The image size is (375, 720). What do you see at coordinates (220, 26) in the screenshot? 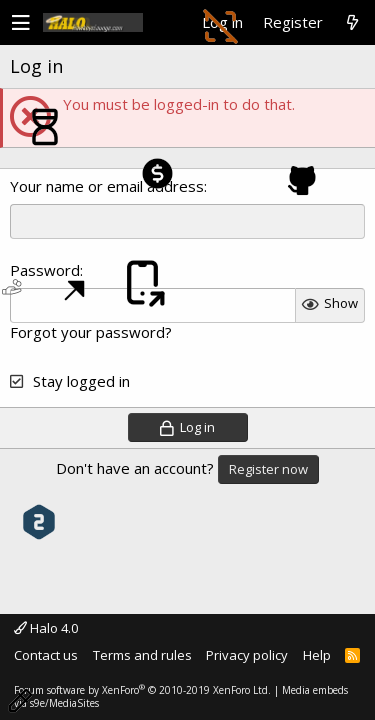
I see `maximize view is currently disabled` at bounding box center [220, 26].